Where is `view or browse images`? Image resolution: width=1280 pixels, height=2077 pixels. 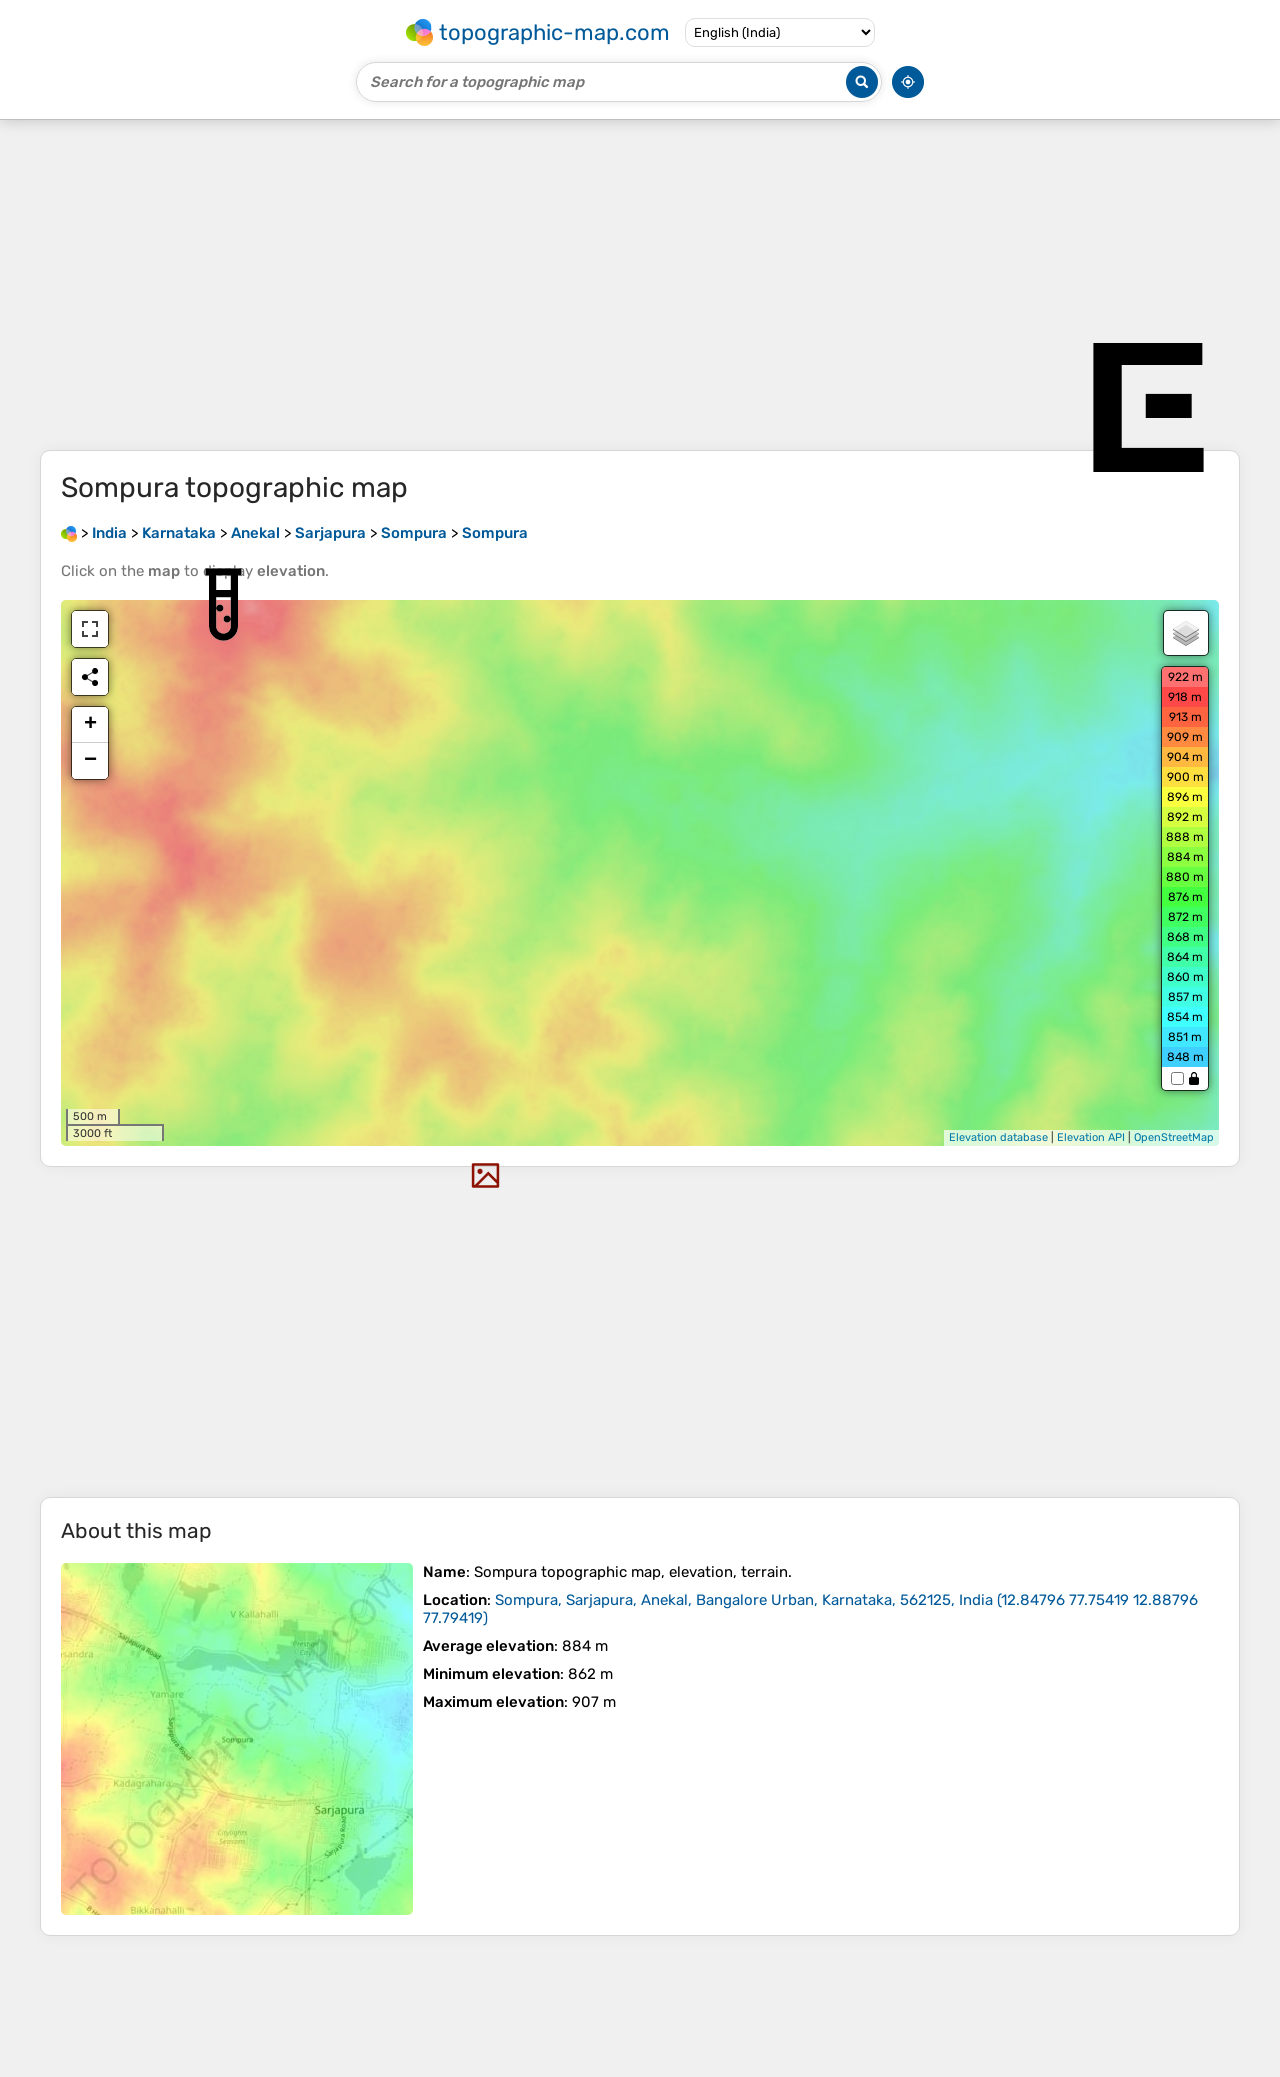
view or browse images is located at coordinates (485, 1175).